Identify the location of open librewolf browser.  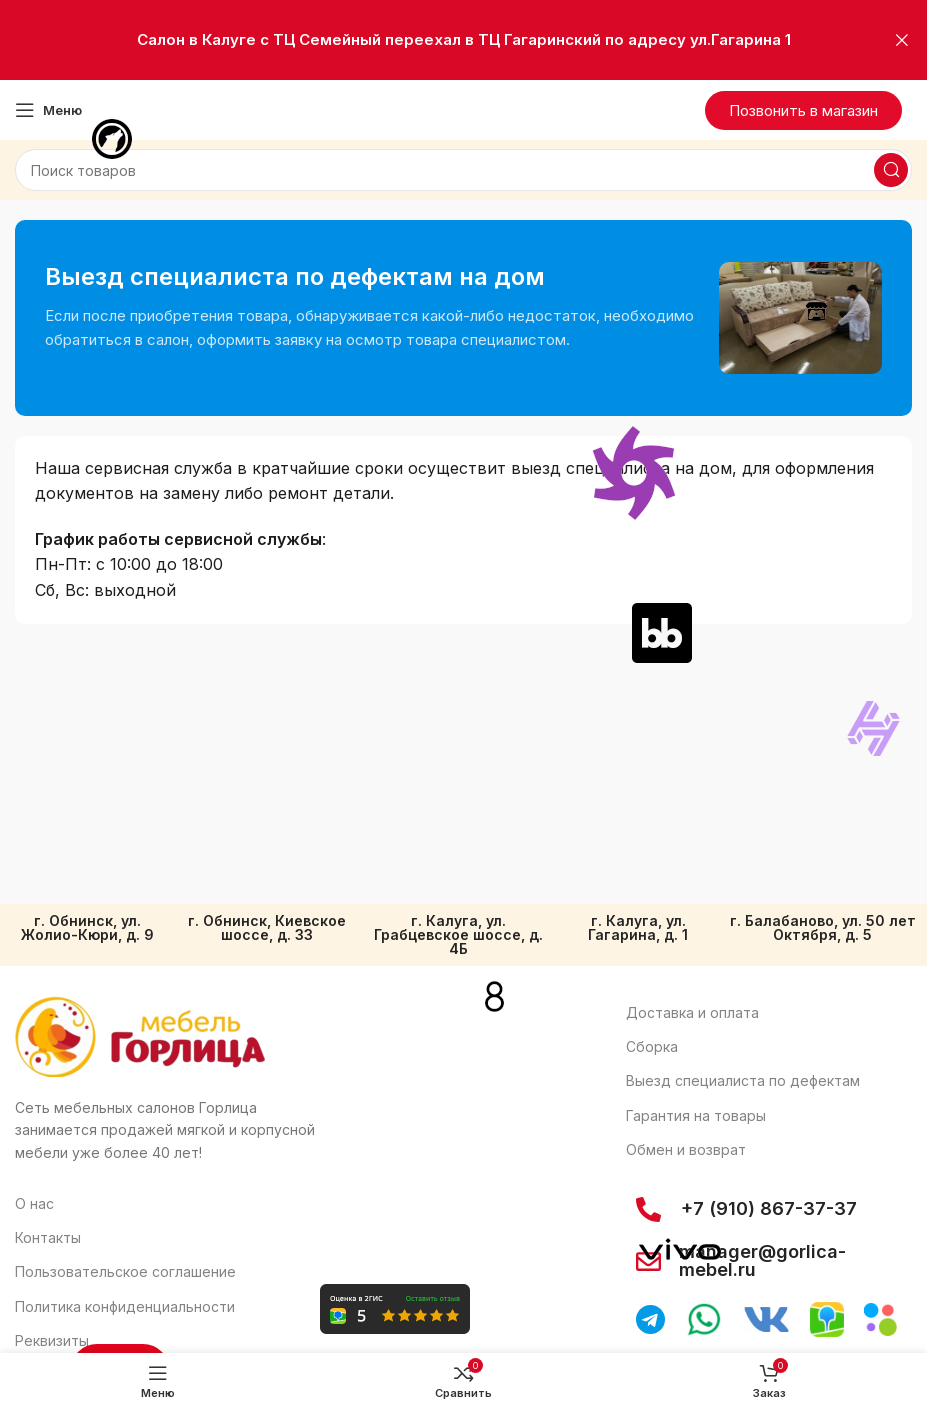
(112, 139).